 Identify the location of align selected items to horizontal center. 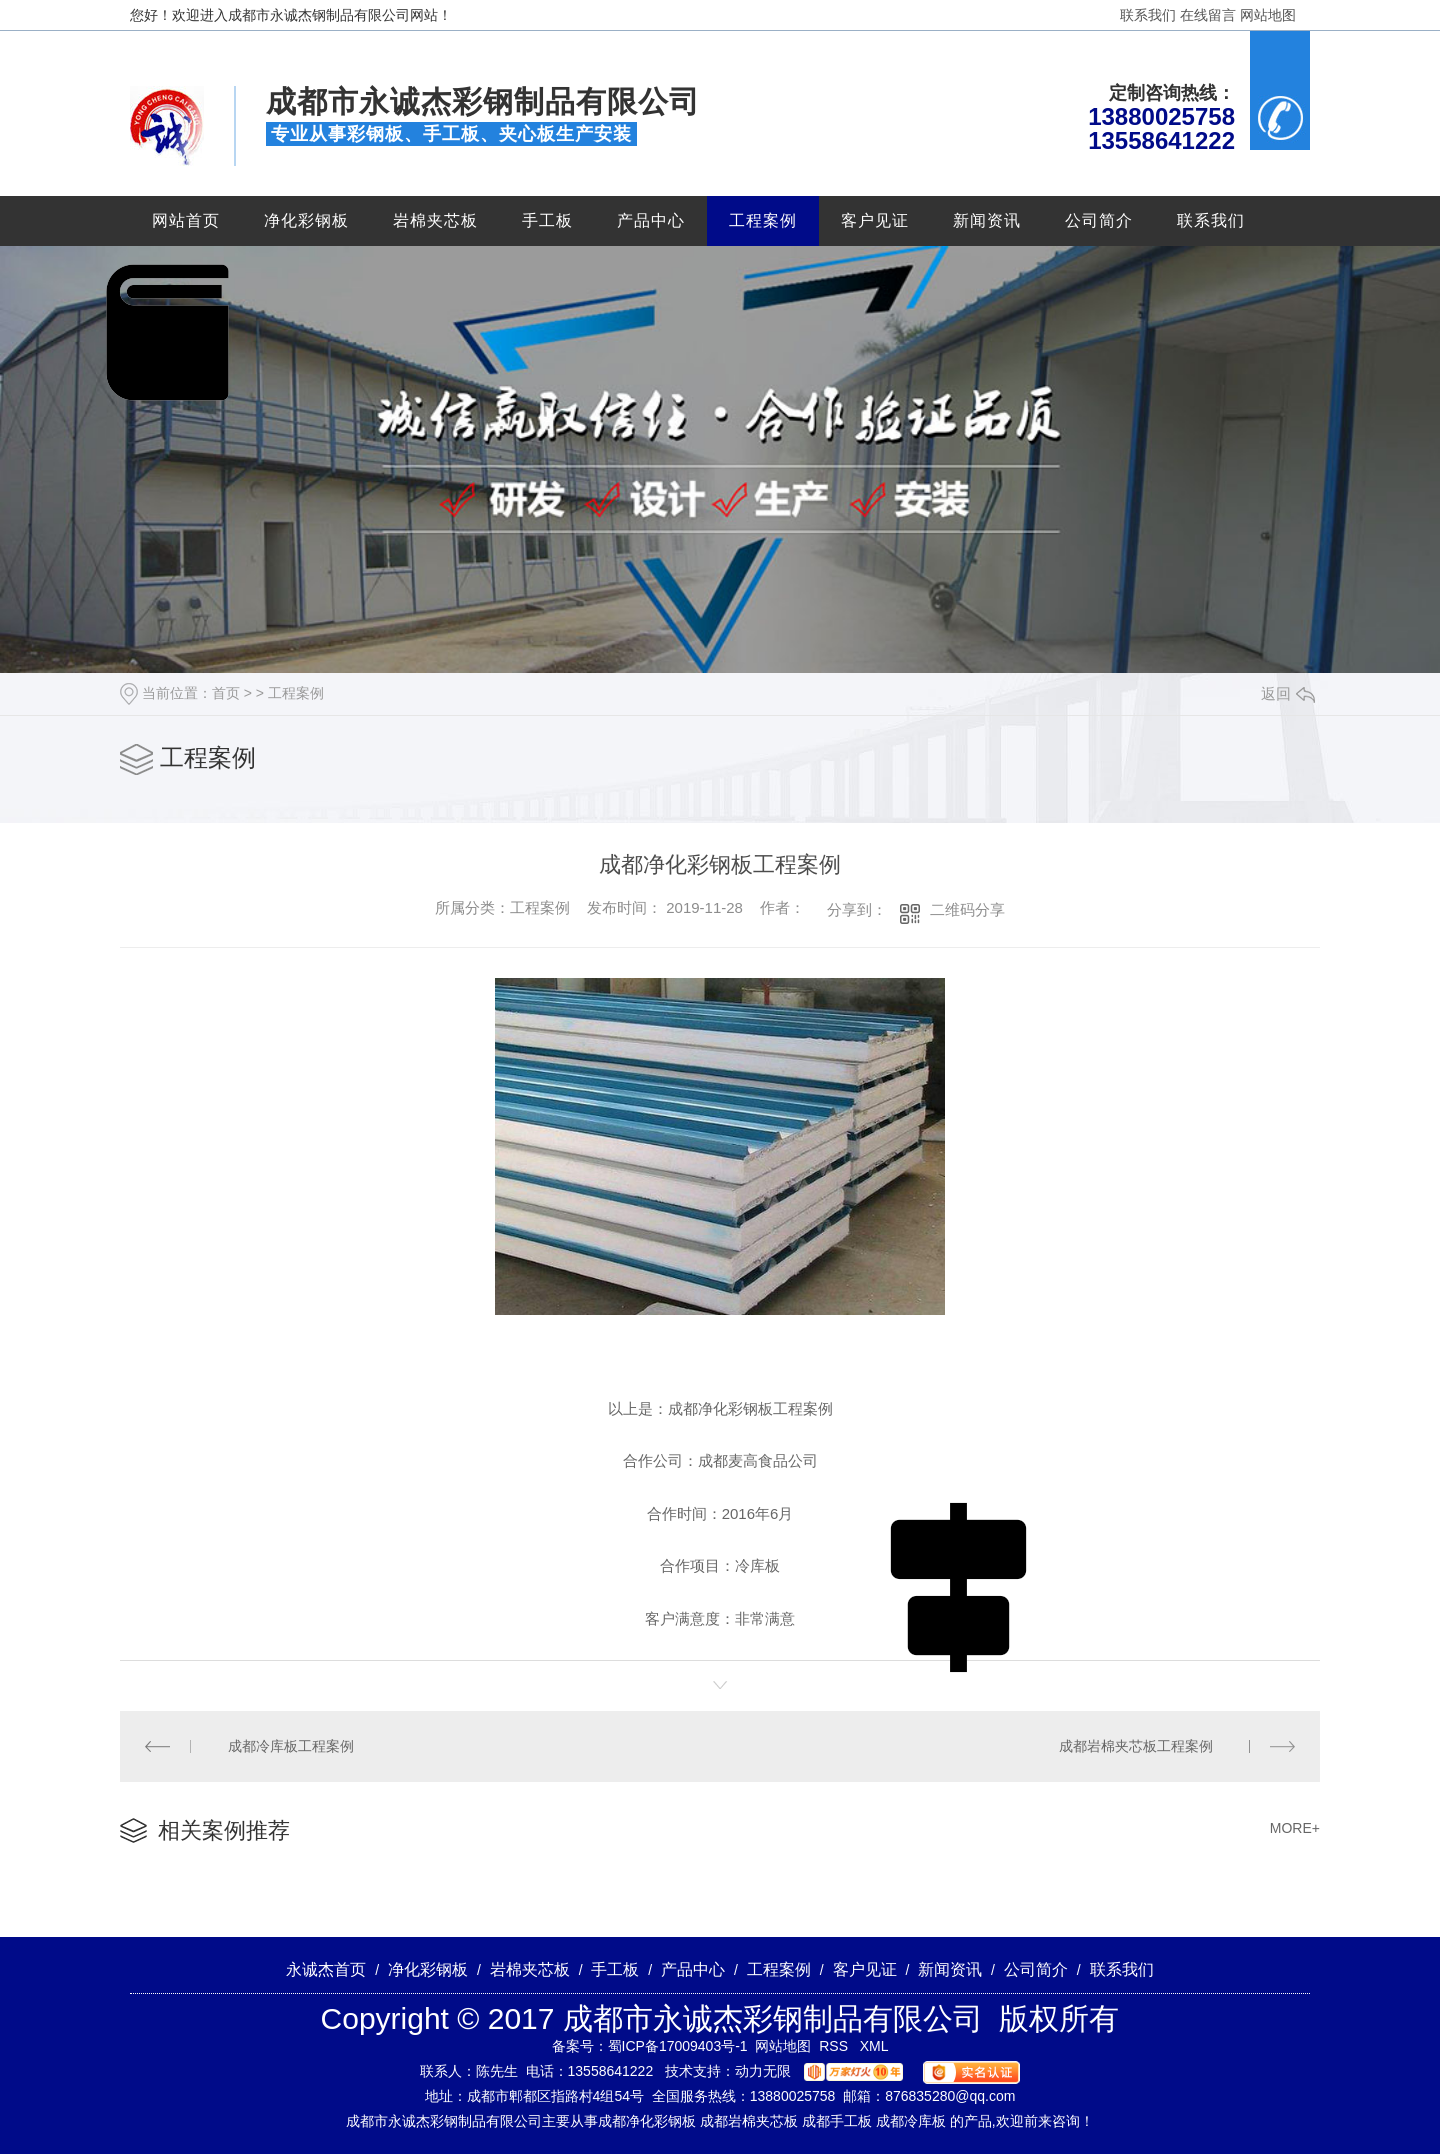
(958, 1587).